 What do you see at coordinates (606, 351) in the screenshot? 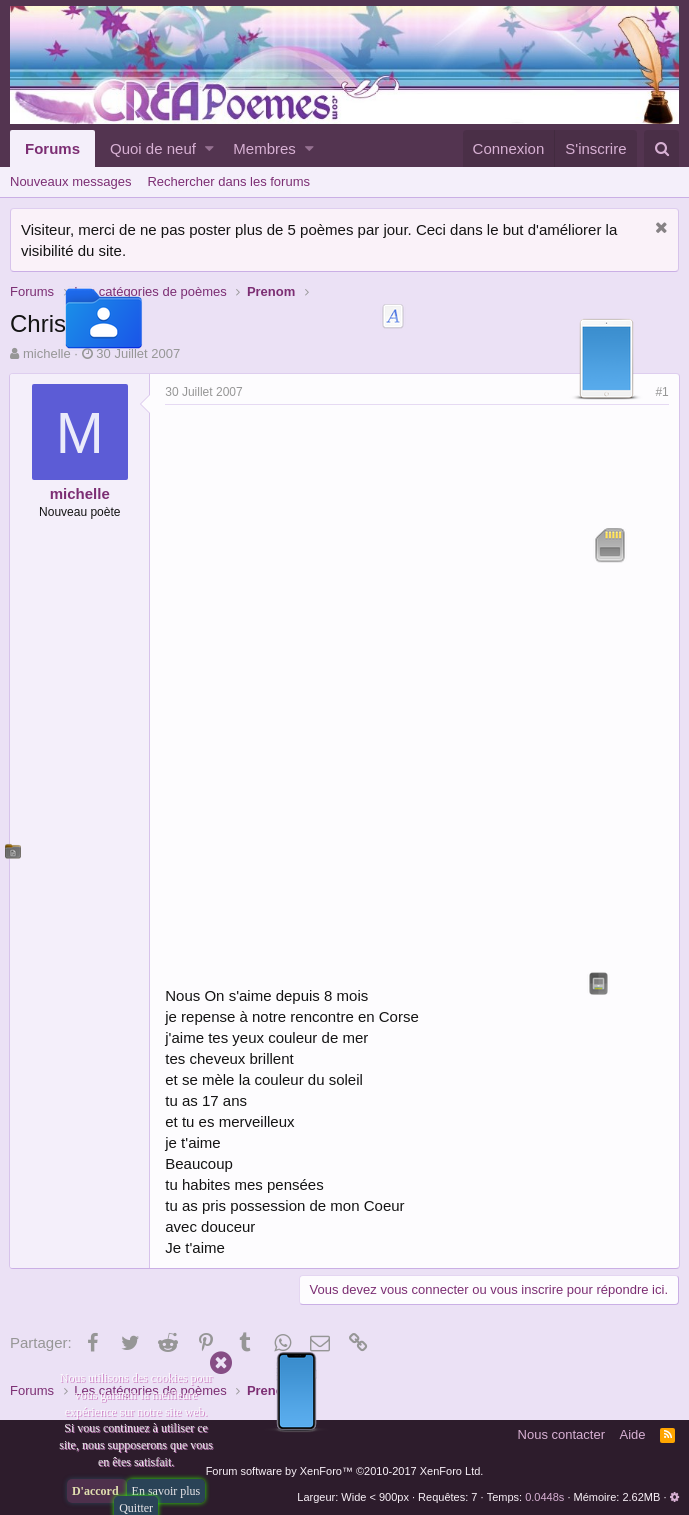
I see `iPad mini 3 device connected via wifi` at bounding box center [606, 351].